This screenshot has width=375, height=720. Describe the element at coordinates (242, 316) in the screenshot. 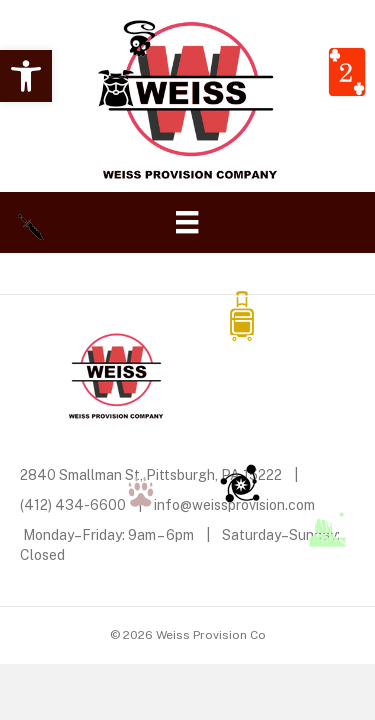

I see `access travel or trip planning features` at that location.